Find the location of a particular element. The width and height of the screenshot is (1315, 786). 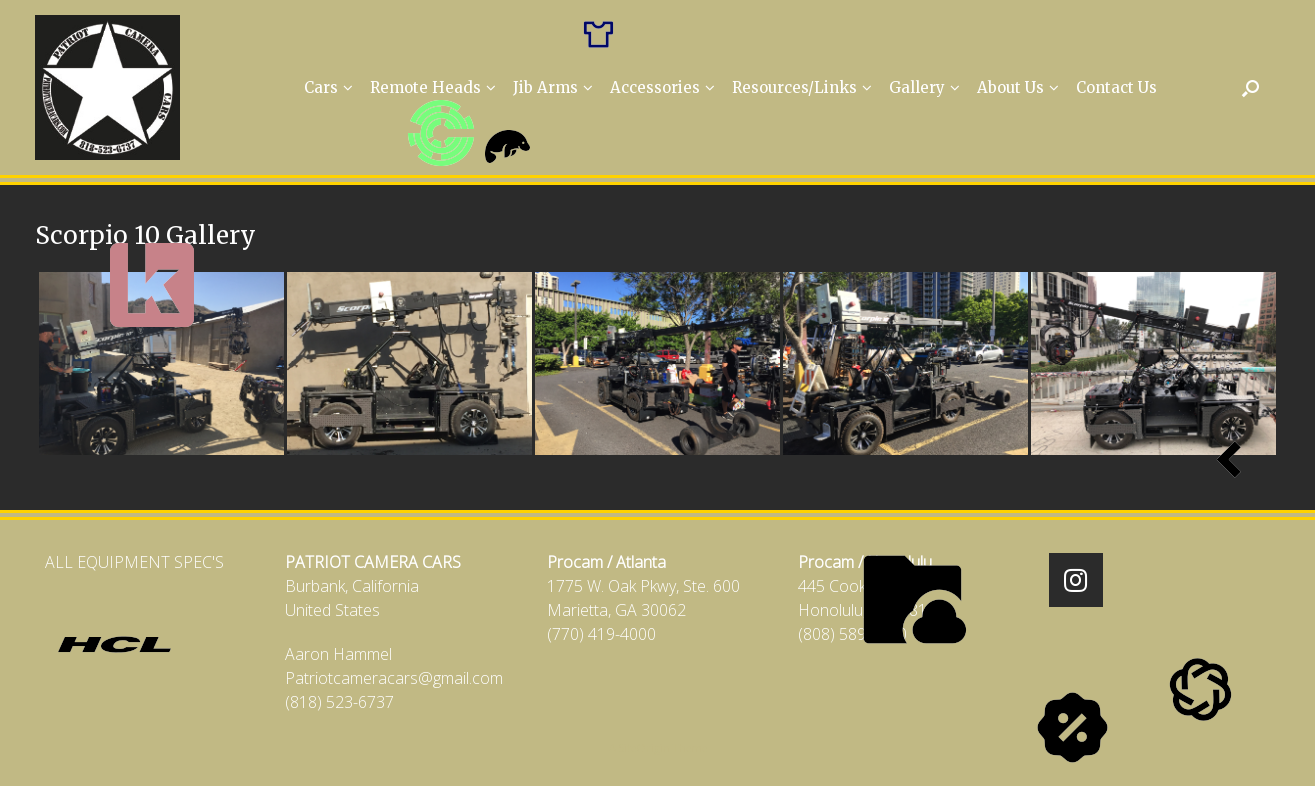

open Studio 3T MongoDB database management tool is located at coordinates (507, 146).